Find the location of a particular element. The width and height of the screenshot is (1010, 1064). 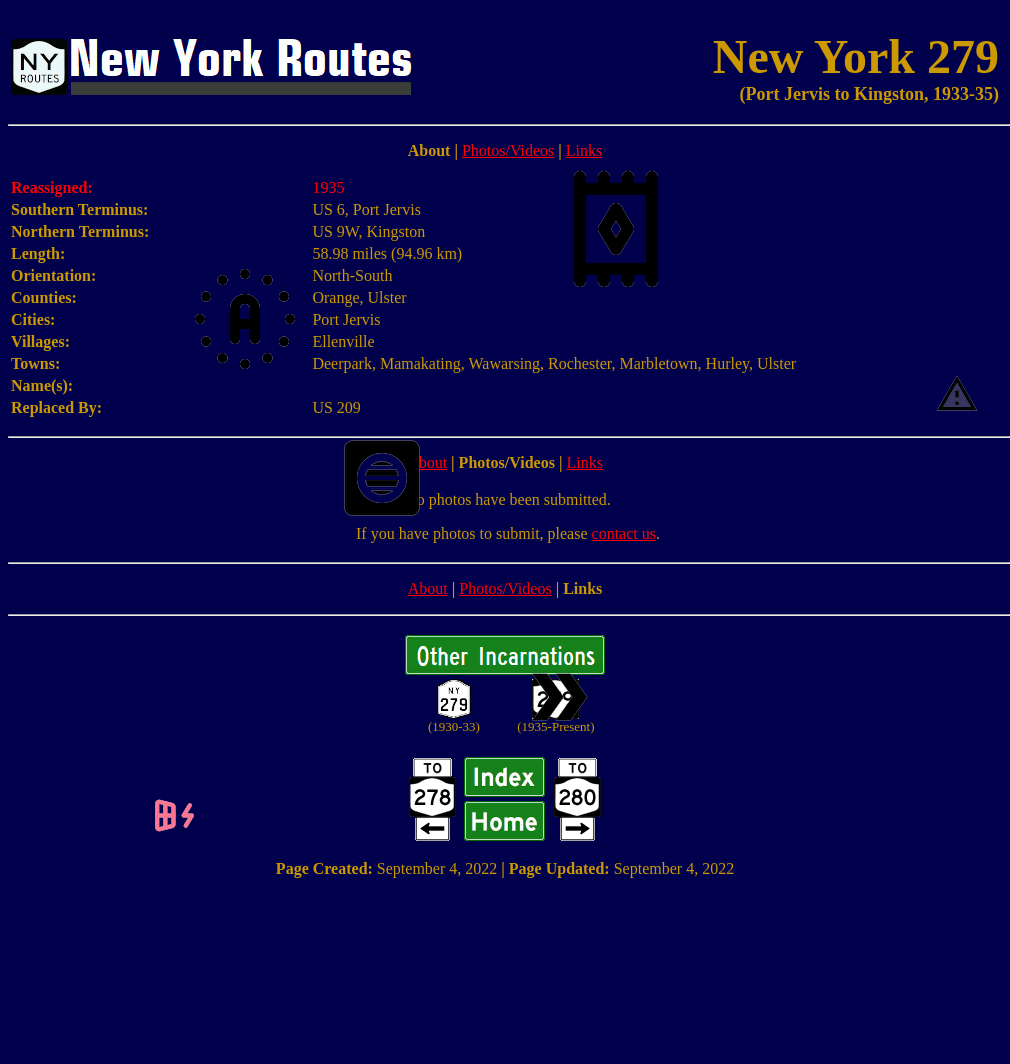

view or manage home decor items is located at coordinates (616, 229).